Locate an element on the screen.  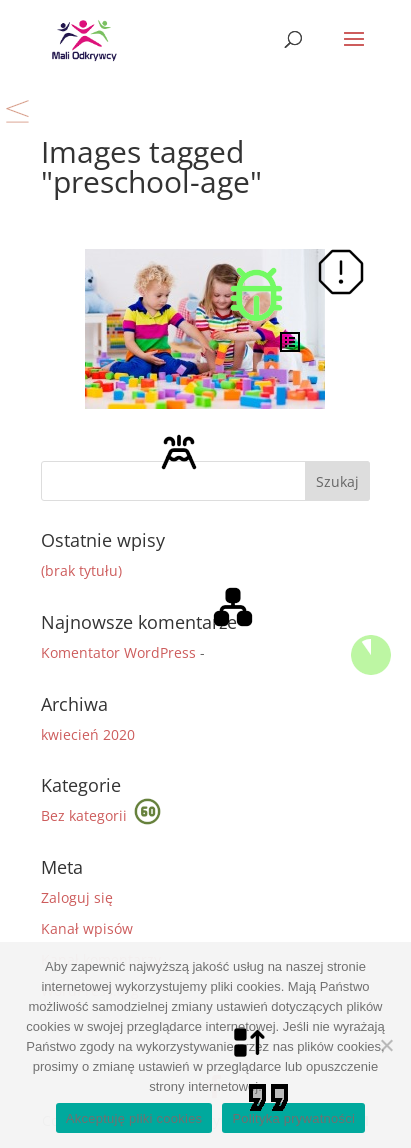
less than or equal to mathematical operator is located at coordinates (18, 112).